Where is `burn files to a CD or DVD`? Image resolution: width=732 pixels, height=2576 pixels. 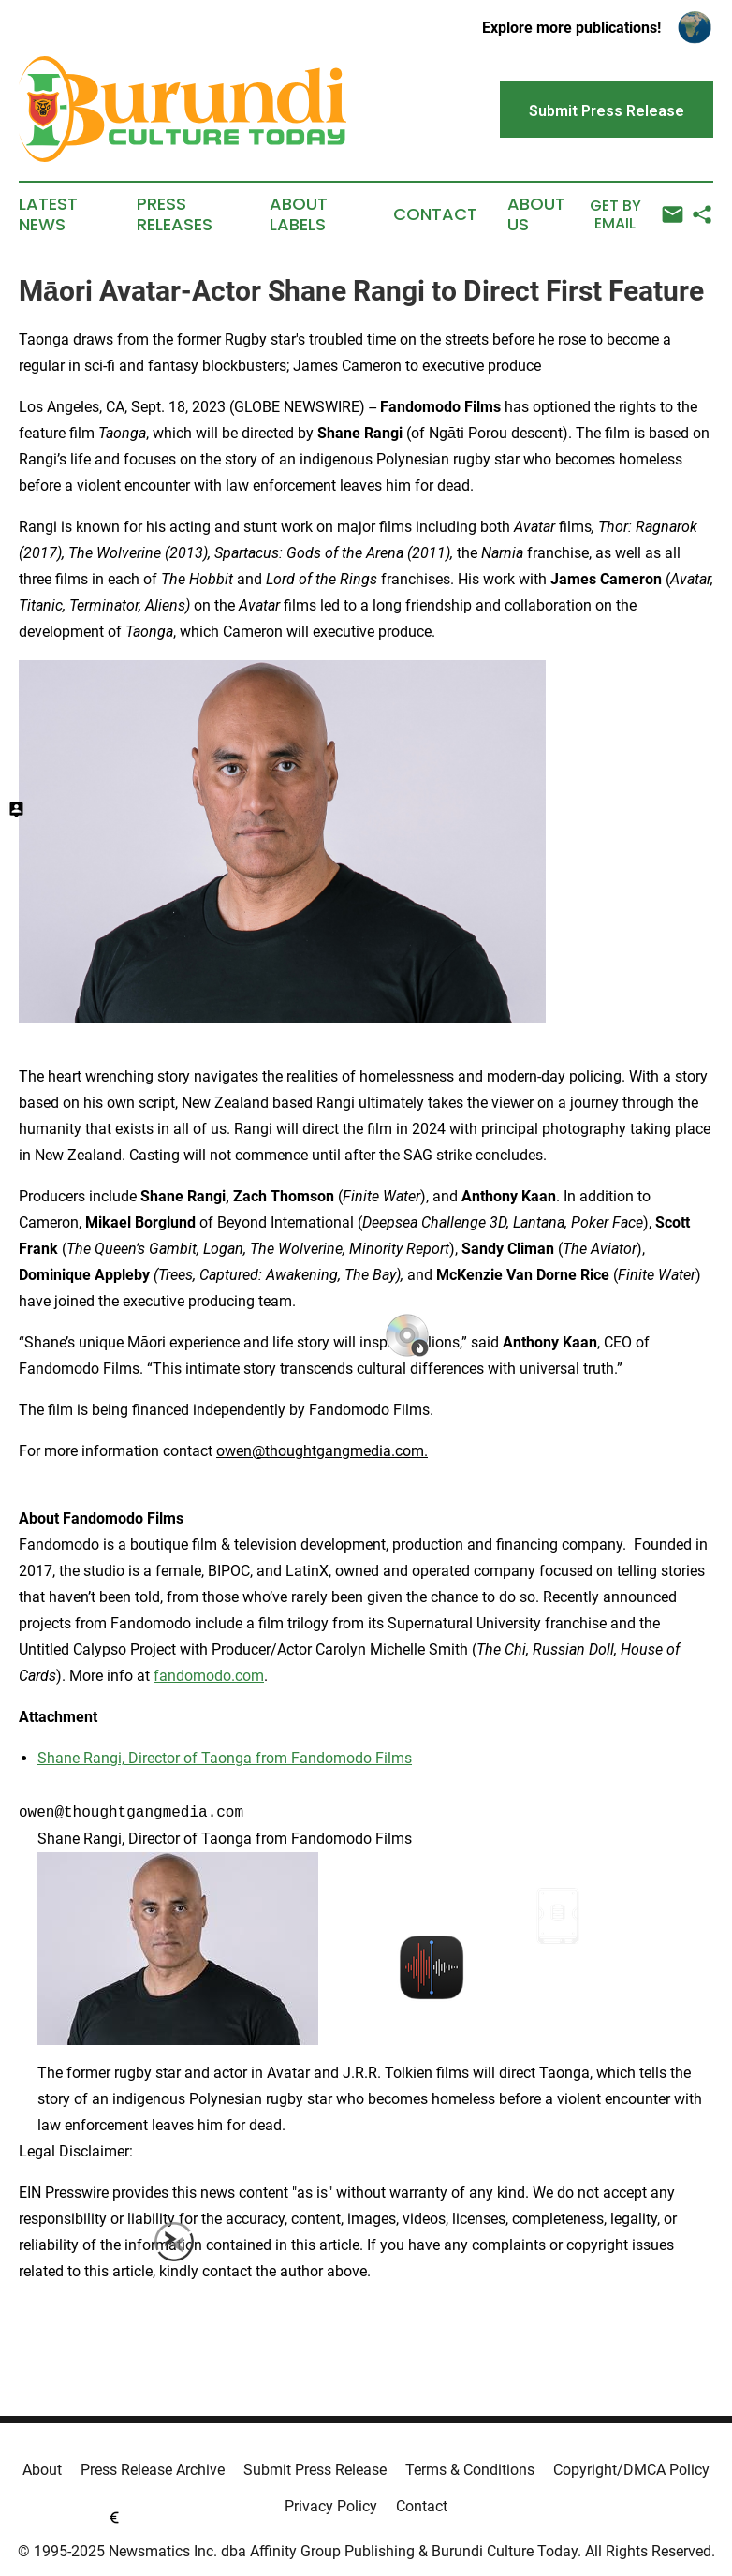 burn files to a CD or DVD is located at coordinates (407, 1335).